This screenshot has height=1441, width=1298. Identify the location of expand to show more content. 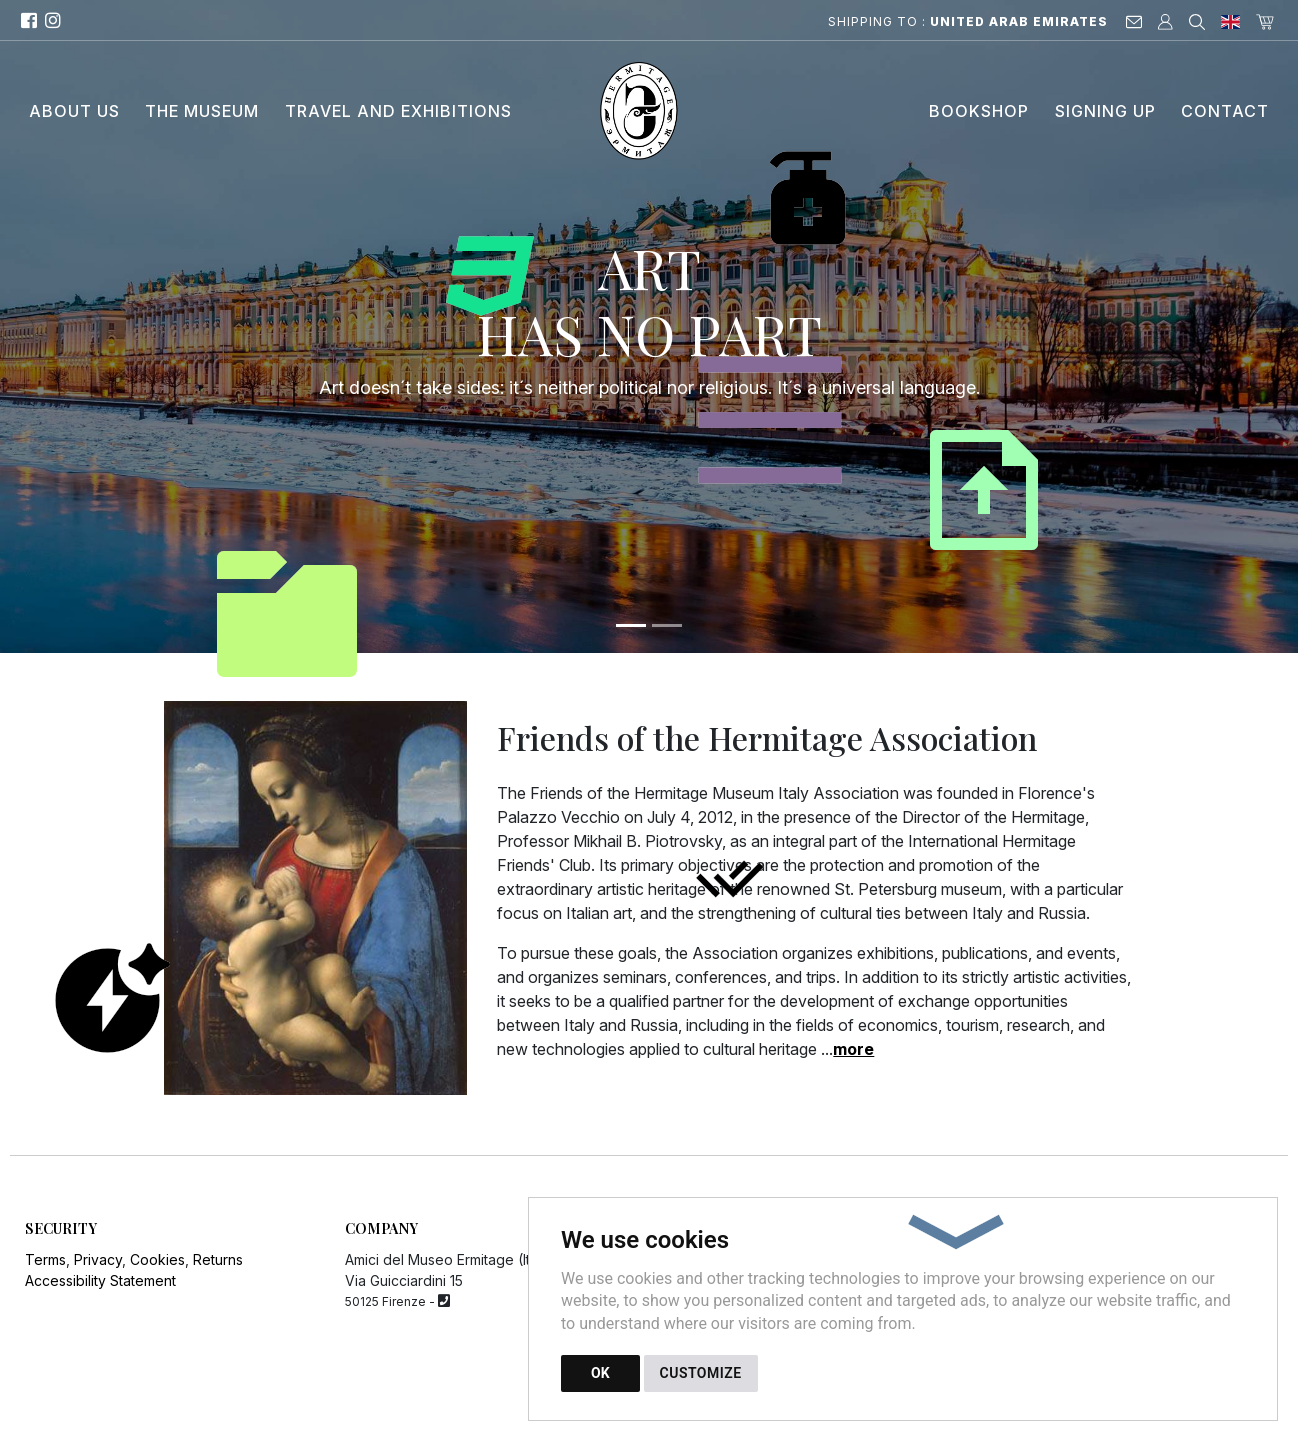
(956, 1230).